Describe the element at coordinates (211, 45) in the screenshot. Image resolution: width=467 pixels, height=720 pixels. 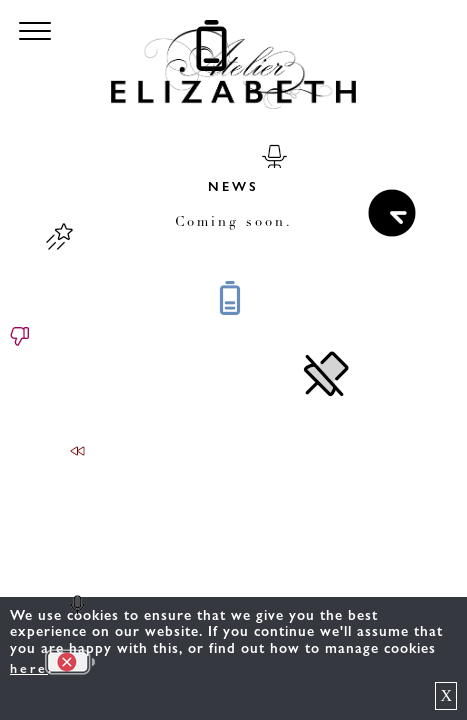
I see `indicates low battery level` at that location.